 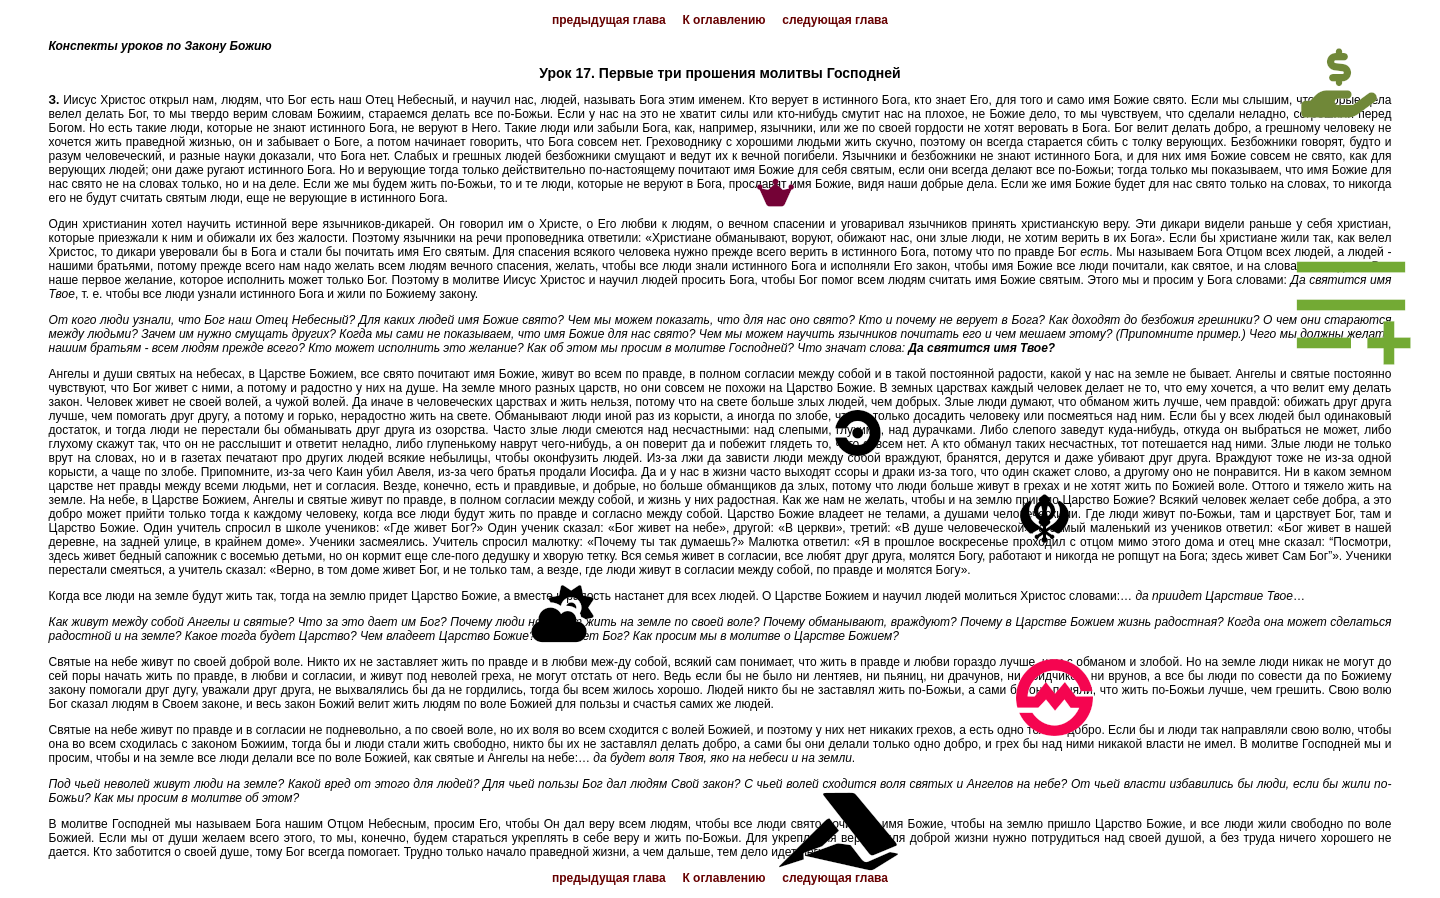 What do you see at coordinates (1054, 697) in the screenshot?
I see `shanghai metro official app or website` at bounding box center [1054, 697].